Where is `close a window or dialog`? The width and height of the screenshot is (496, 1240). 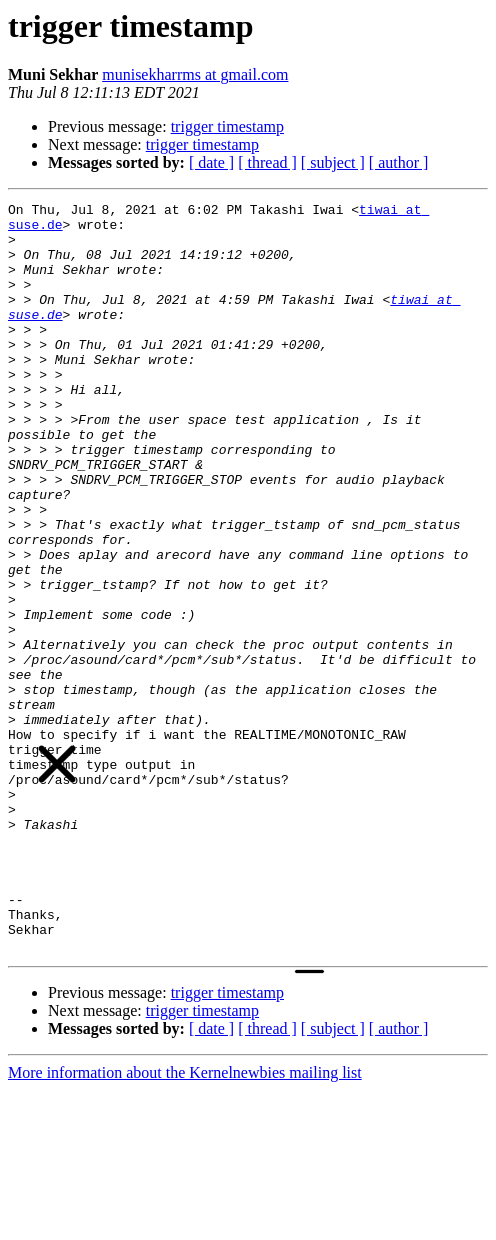
close a window or dialog is located at coordinates (57, 764).